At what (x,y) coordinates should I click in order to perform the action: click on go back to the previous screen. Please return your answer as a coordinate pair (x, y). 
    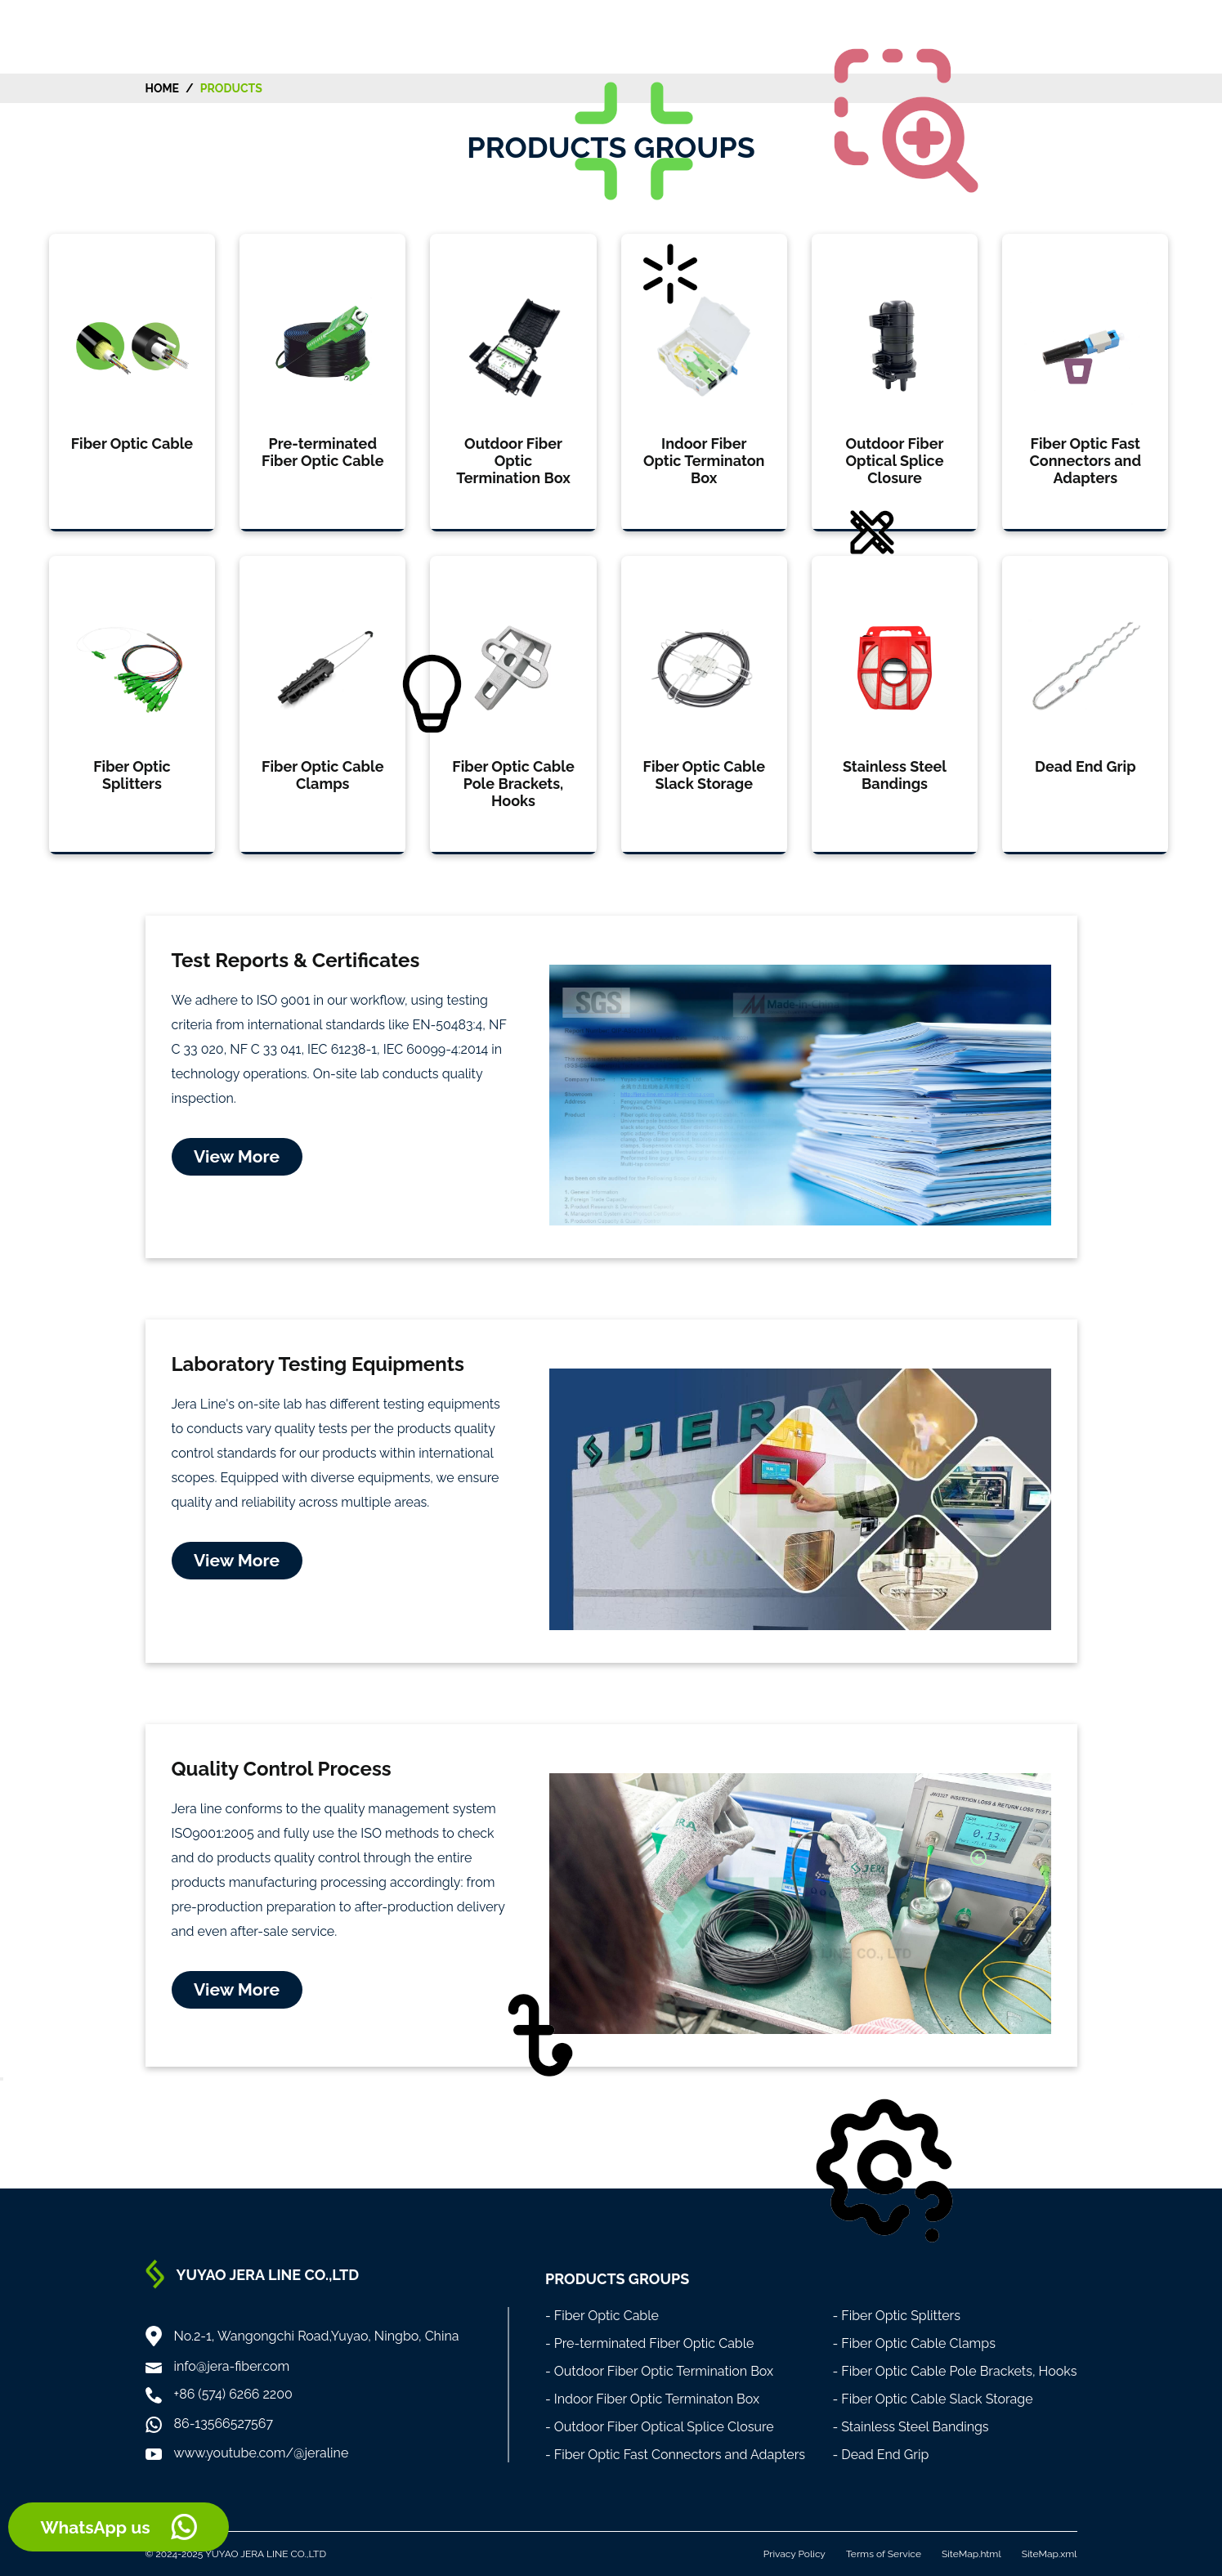
    Looking at the image, I should click on (978, 1857).